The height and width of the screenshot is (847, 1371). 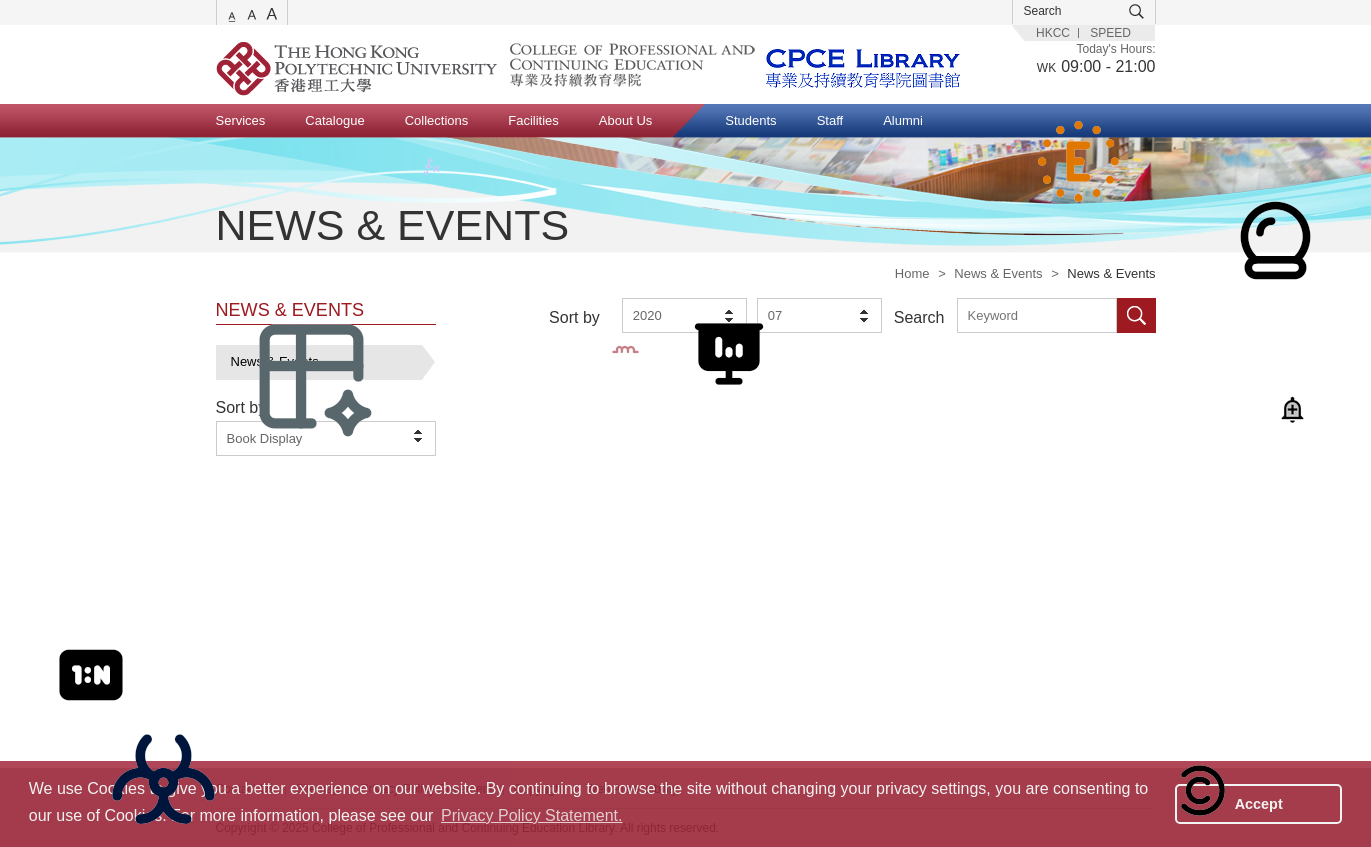 What do you see at coordinates (1292, 409) in the screenshot?
I see `add a new alert or notification` at bounding box center [1292, 409].